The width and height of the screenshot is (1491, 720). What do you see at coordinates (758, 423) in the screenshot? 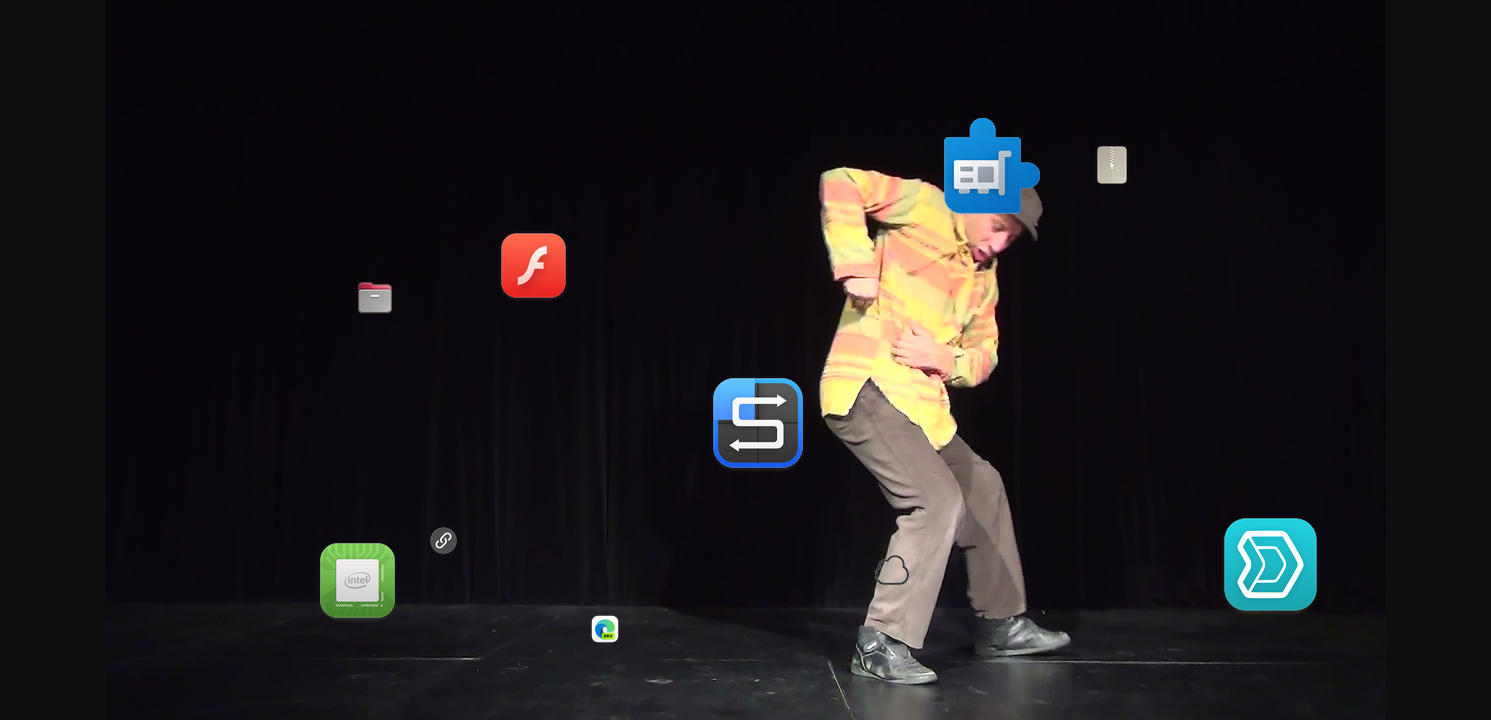
I see `configure windows network sharing settings` at bounding box center [758, 423].